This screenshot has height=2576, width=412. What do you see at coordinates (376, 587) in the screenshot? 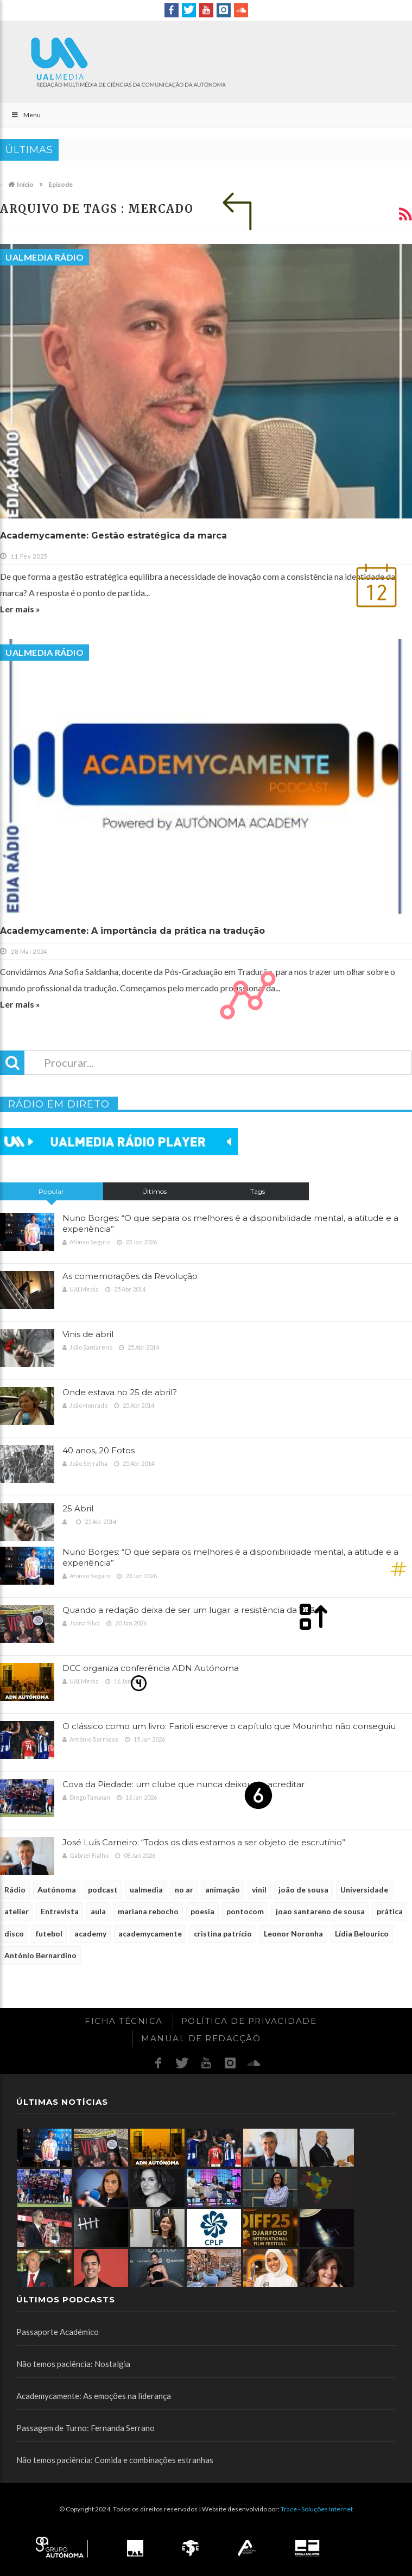
I see `view calendar or schedule` at bounding box center [376, 587].